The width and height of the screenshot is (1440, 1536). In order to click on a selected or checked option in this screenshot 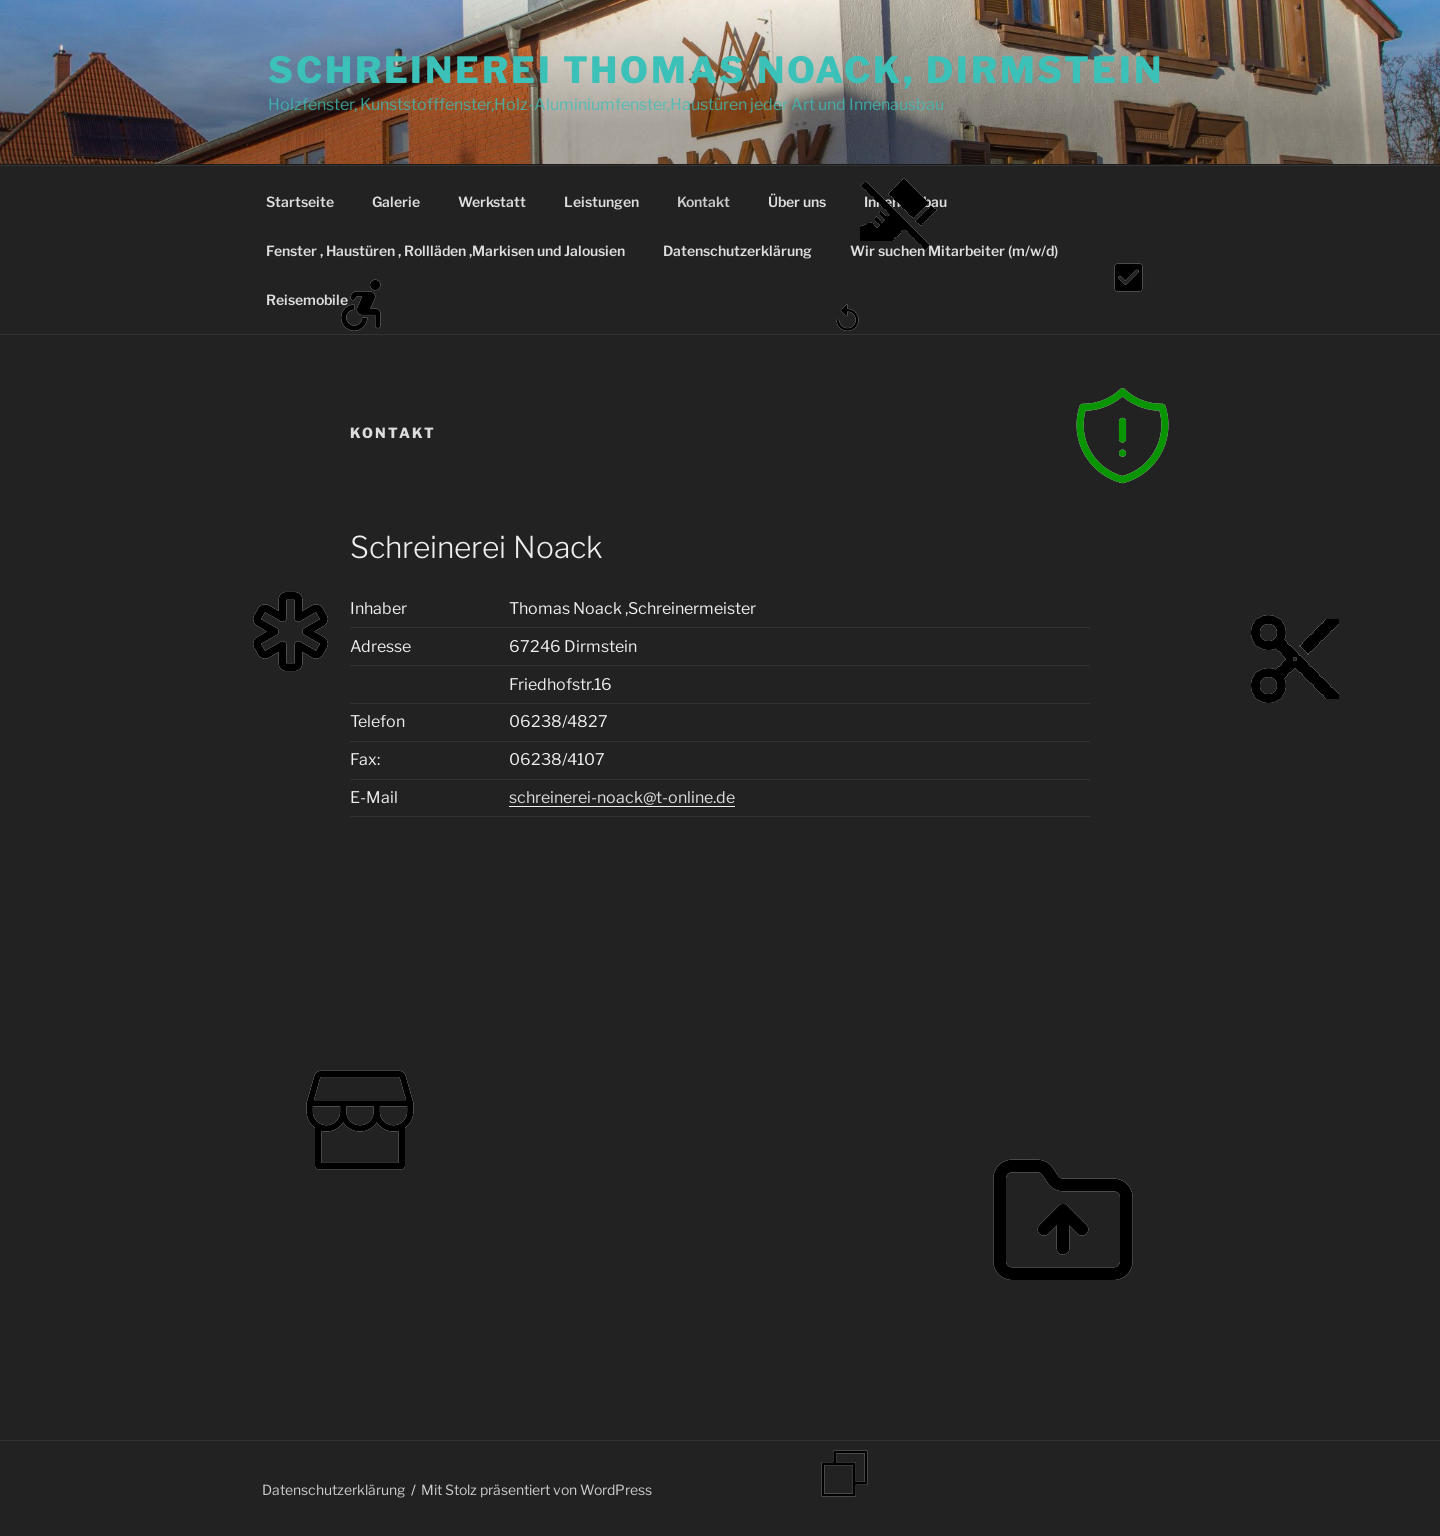, I will do `click(1128, 277)`.